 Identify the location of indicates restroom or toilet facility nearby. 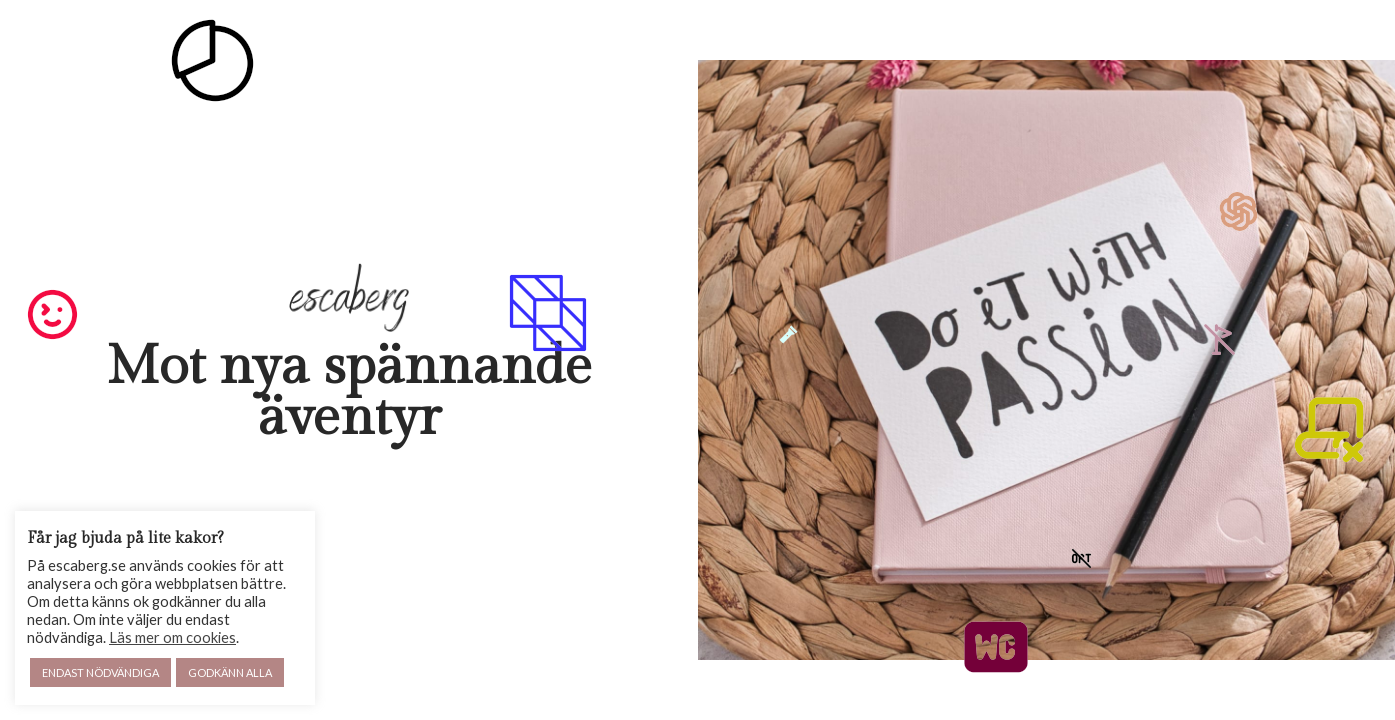
(996, 647).